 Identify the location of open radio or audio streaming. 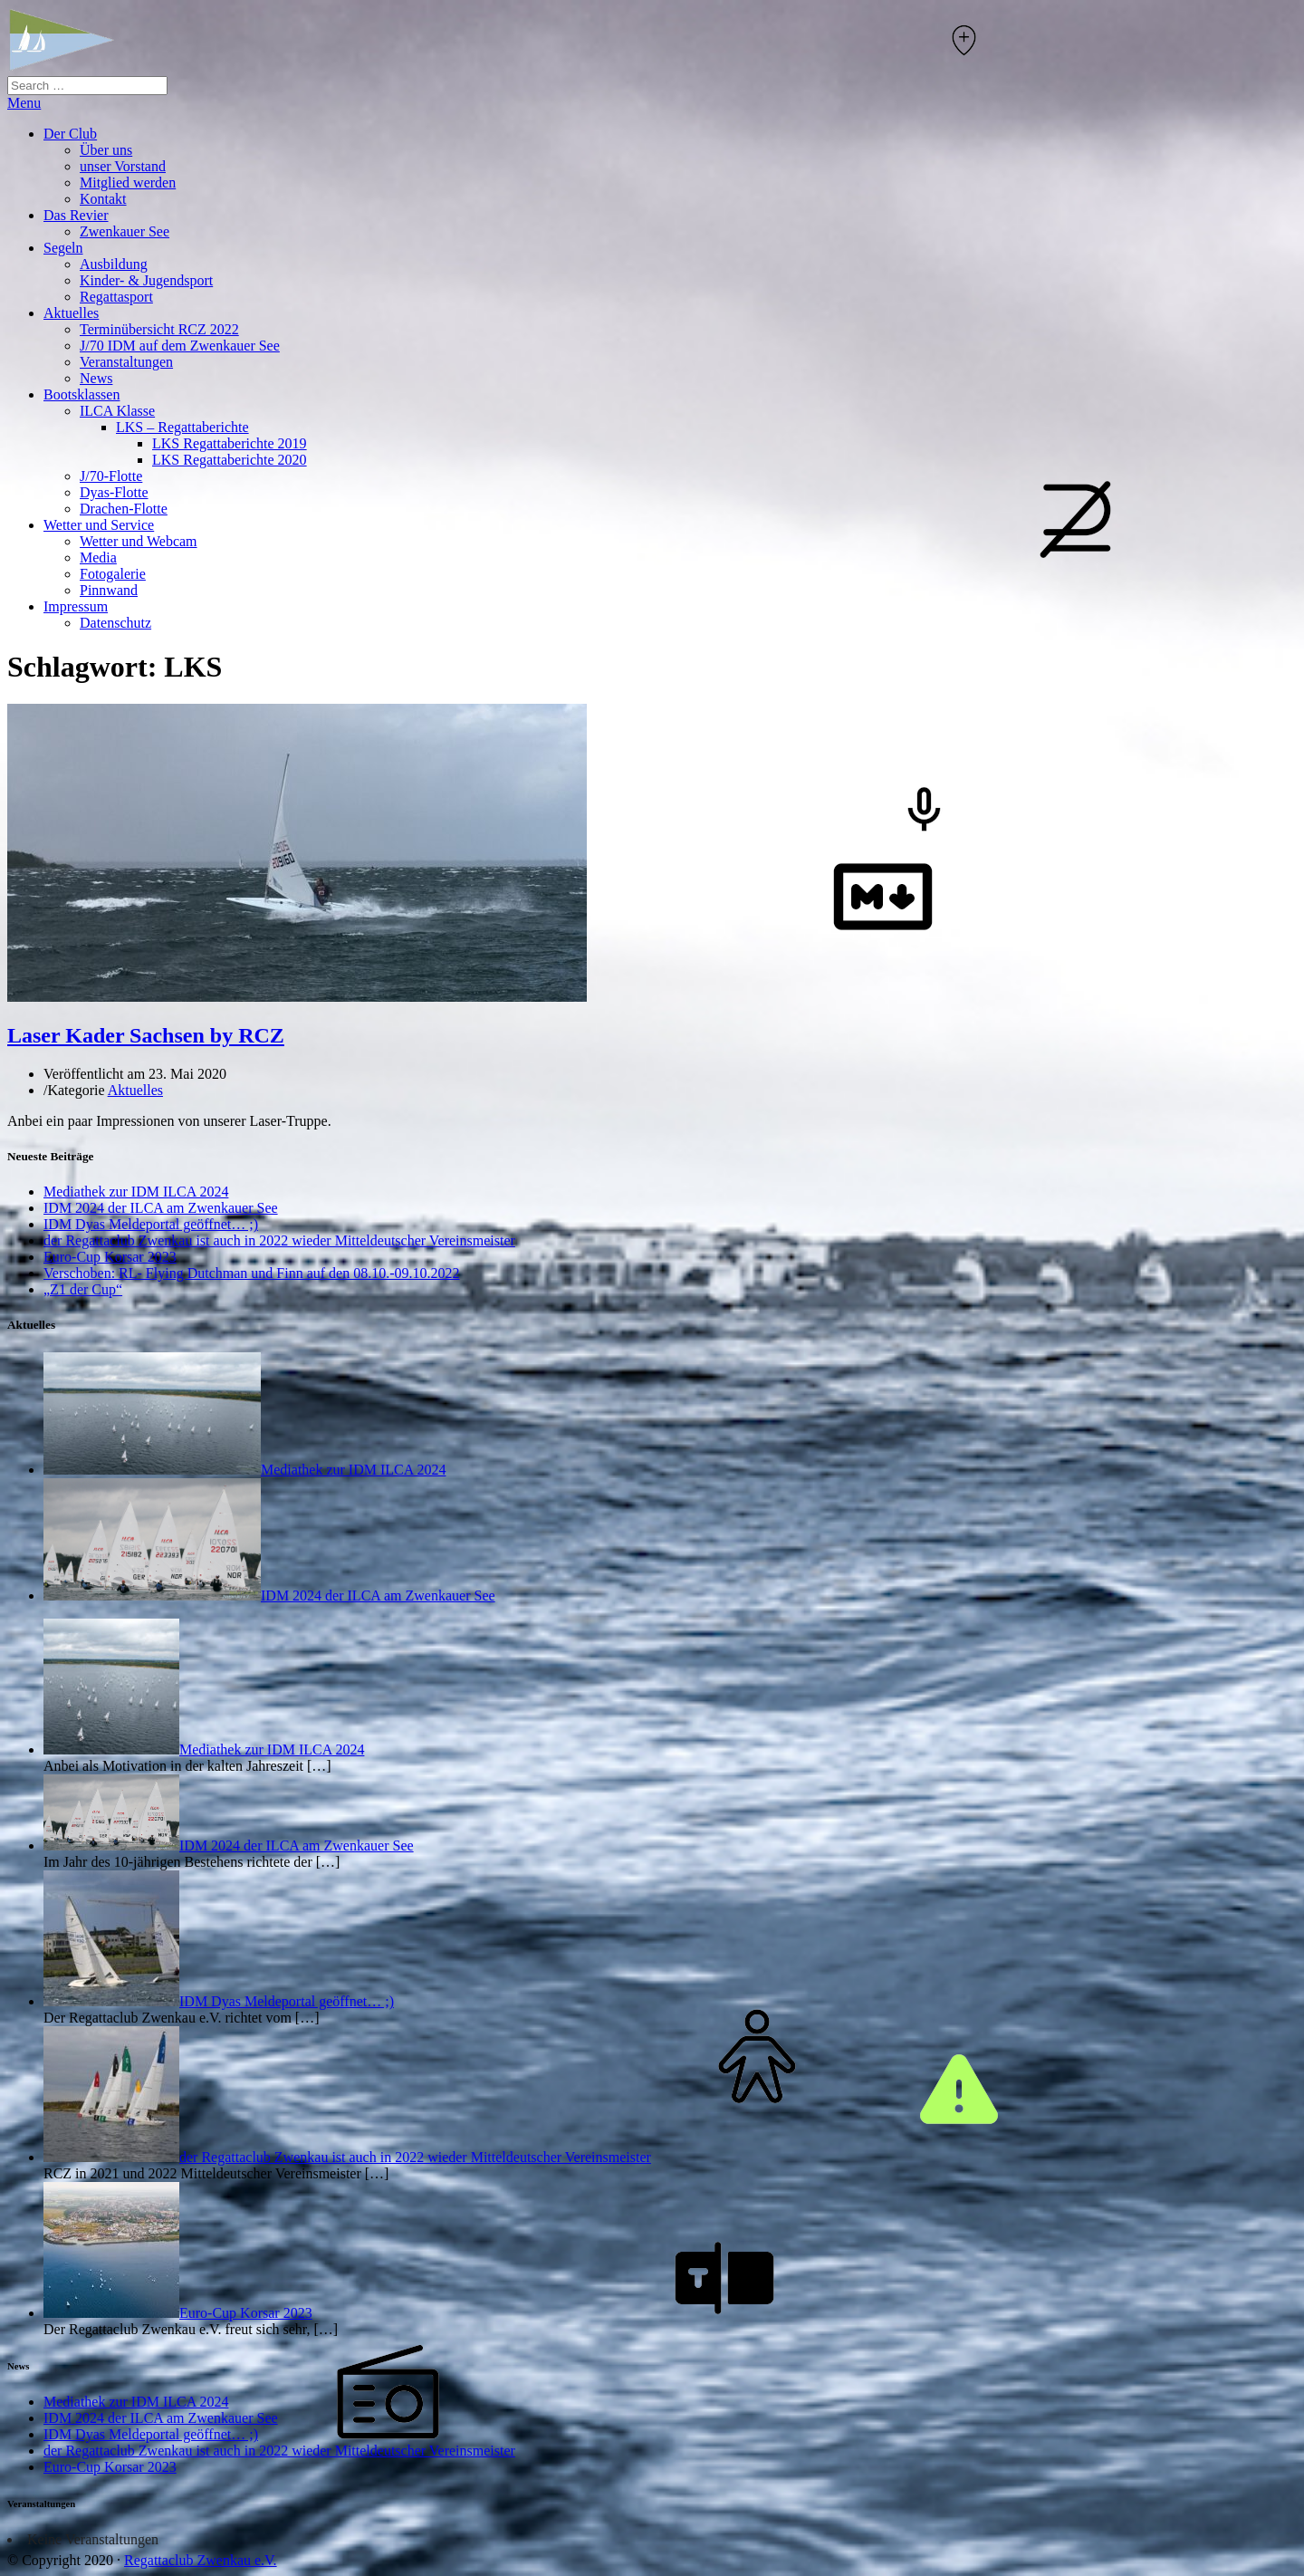
(388, 2399).